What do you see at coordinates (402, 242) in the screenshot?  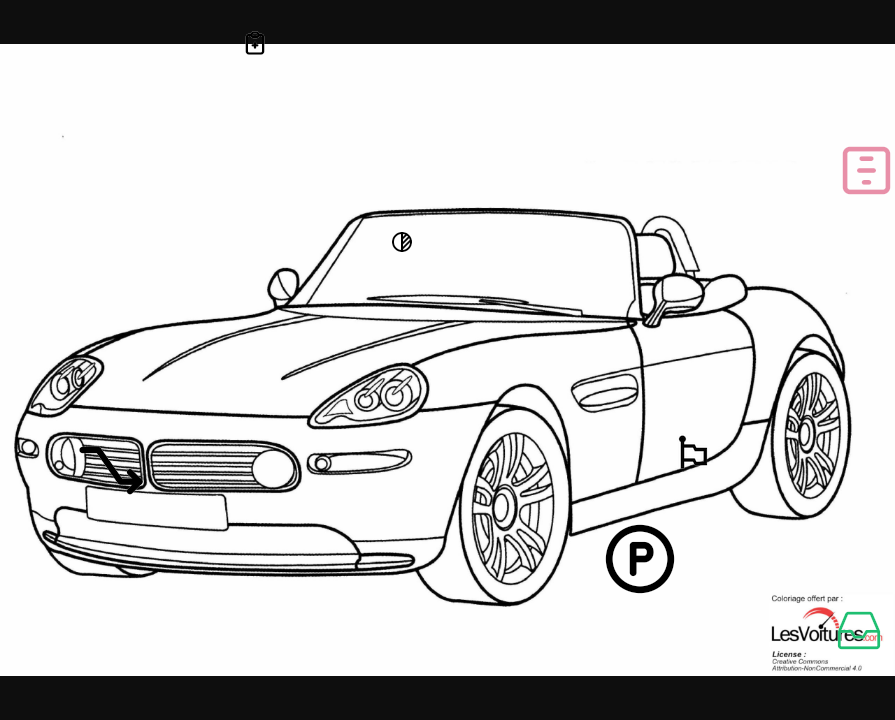 I see `adjust display contrast settings` at bounding box center [402, 242].